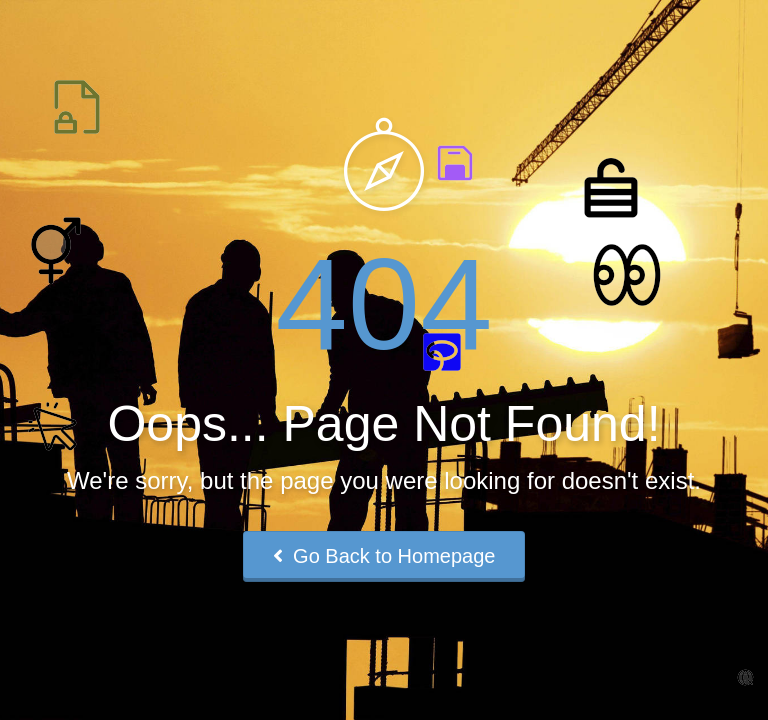 This screenshot has width=768, height=720. Describe the element at coordinates (442, 352) in the screenshot. I see `use lasso selection tool` at that location.